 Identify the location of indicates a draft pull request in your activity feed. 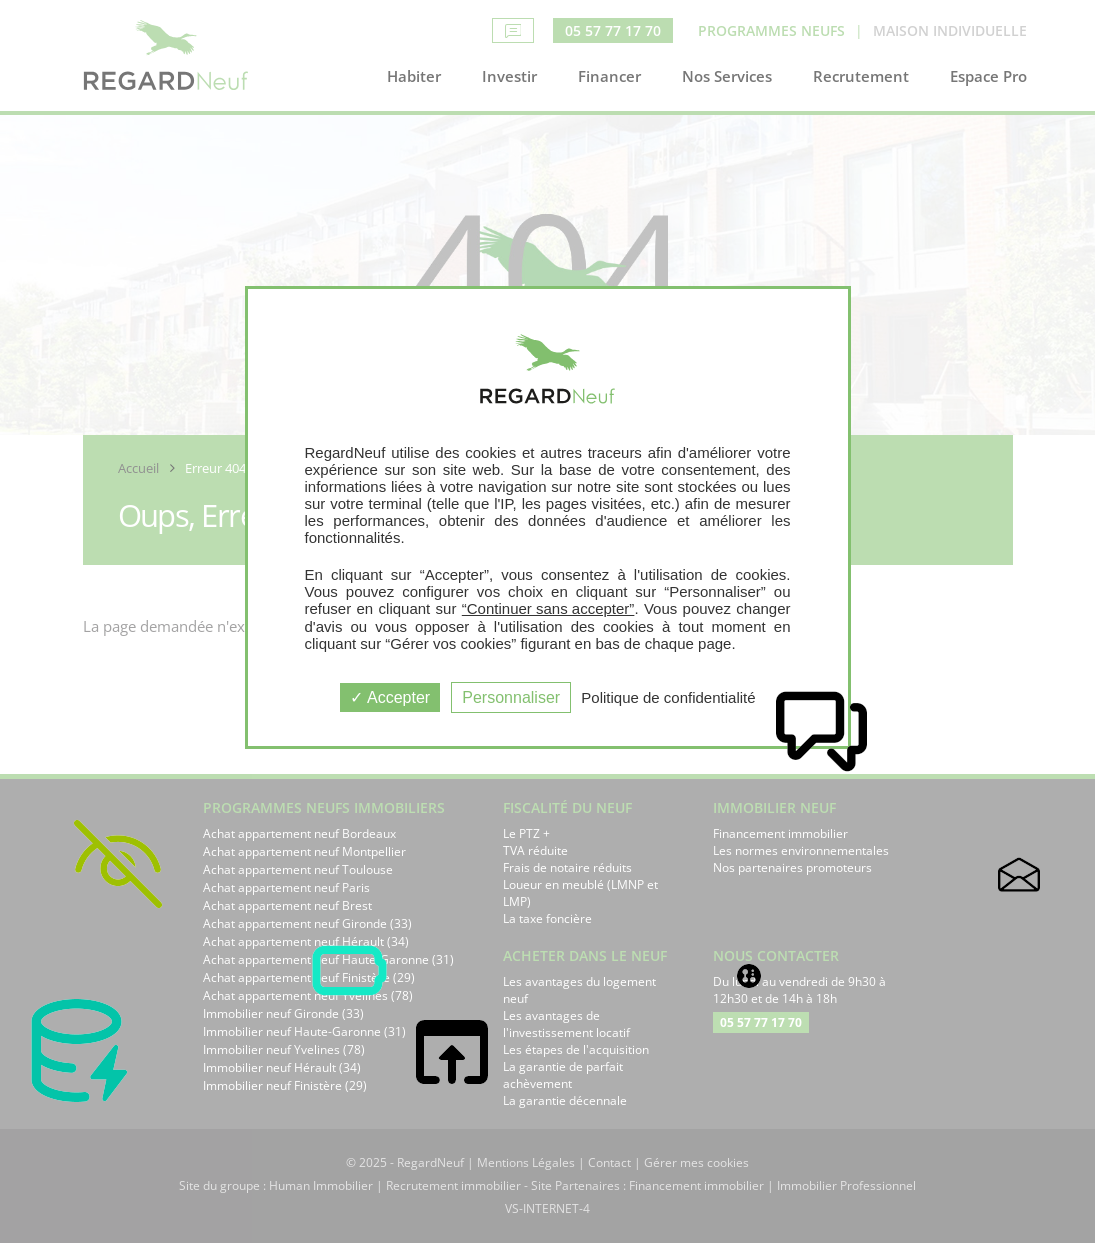
(749, 976).